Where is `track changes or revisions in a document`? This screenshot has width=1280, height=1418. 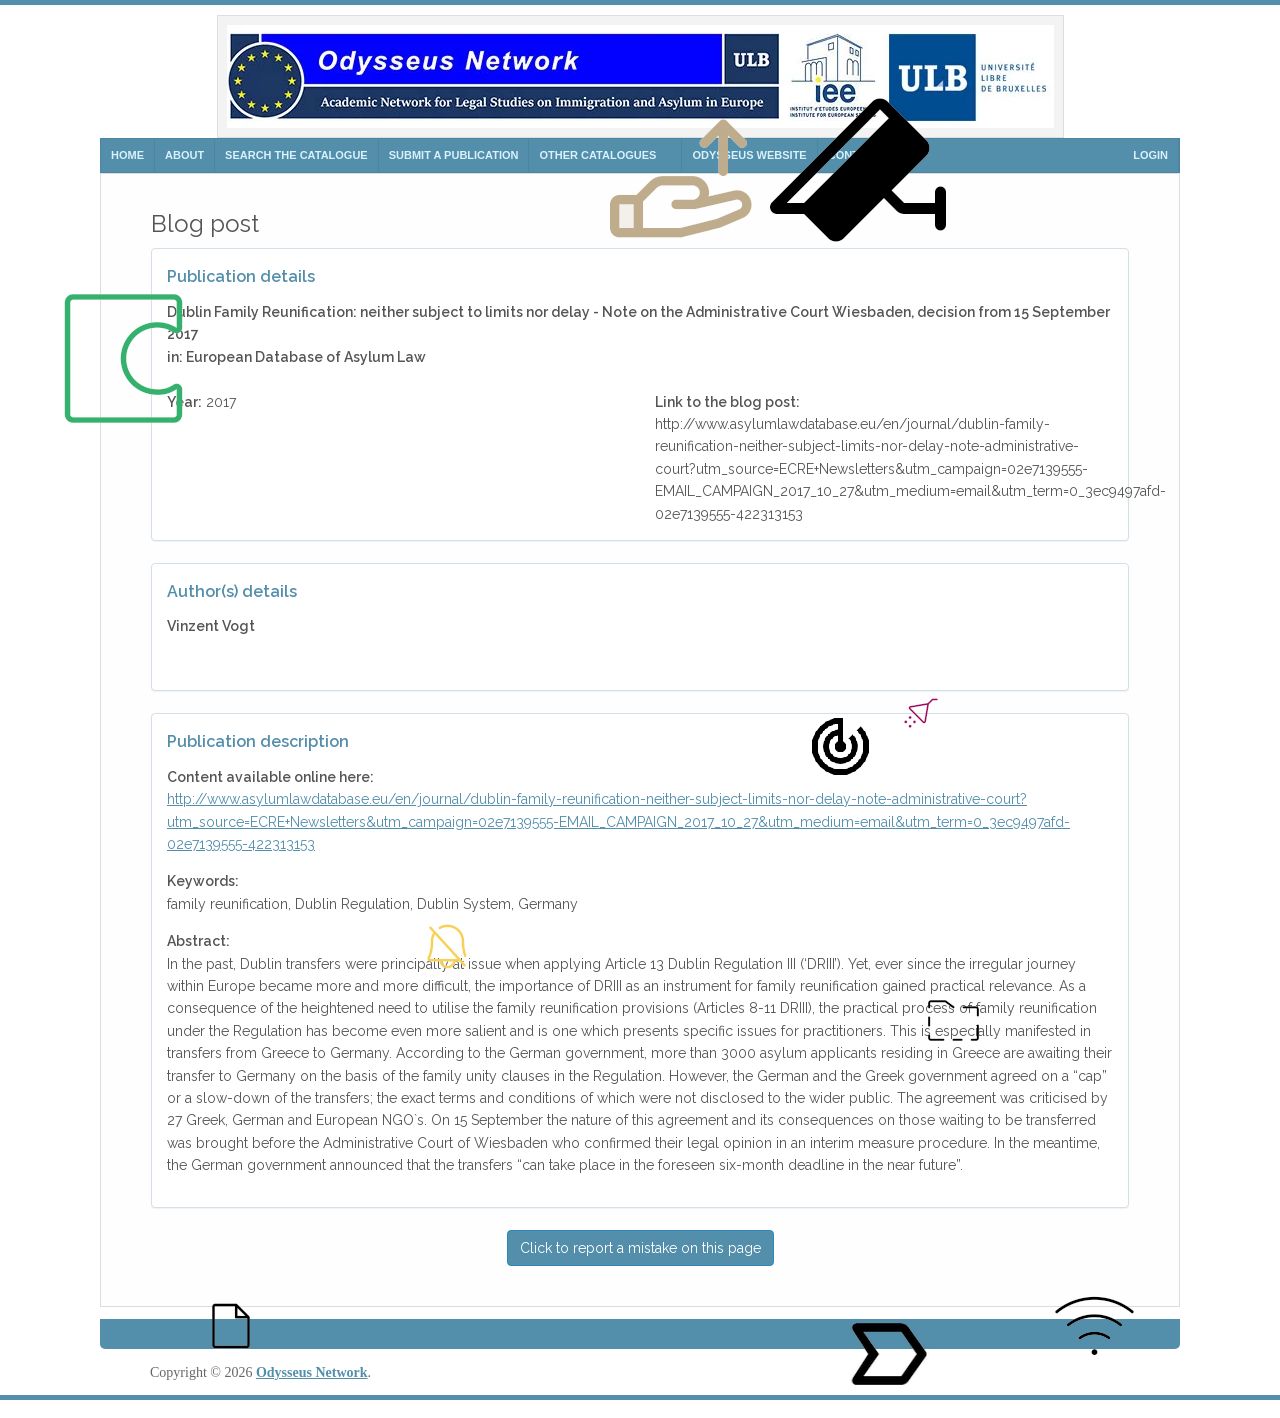 track changes or revisions in a document is located at coordinates (840, 746).